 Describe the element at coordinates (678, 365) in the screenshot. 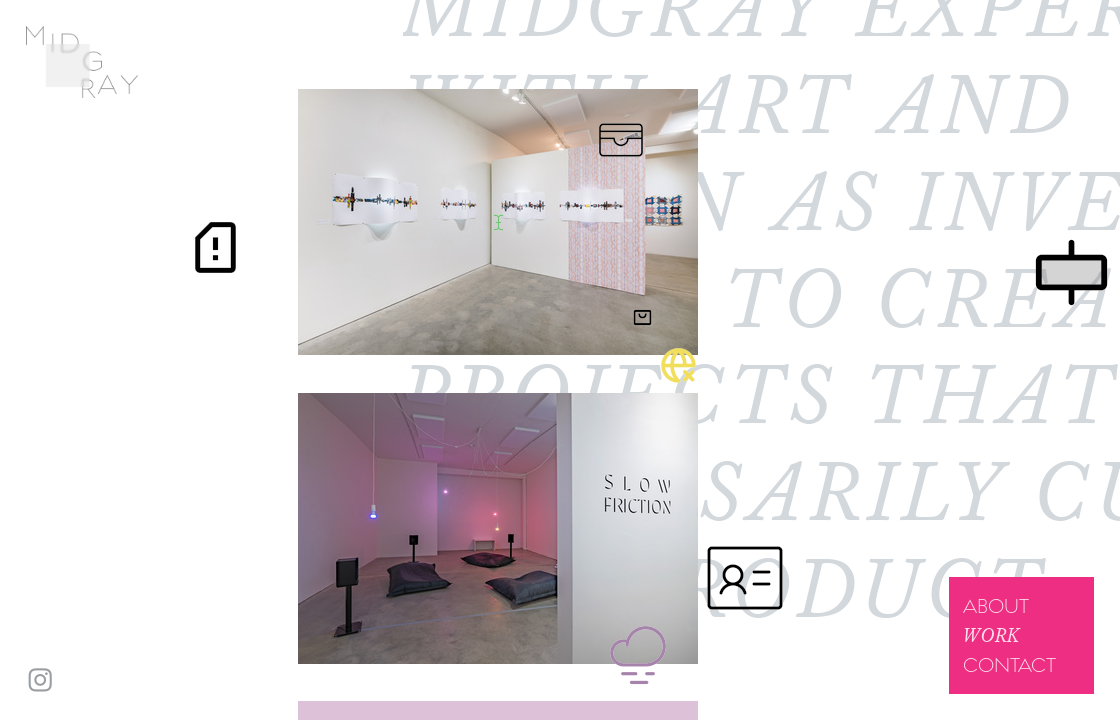

I see `no internet connection` at that location.